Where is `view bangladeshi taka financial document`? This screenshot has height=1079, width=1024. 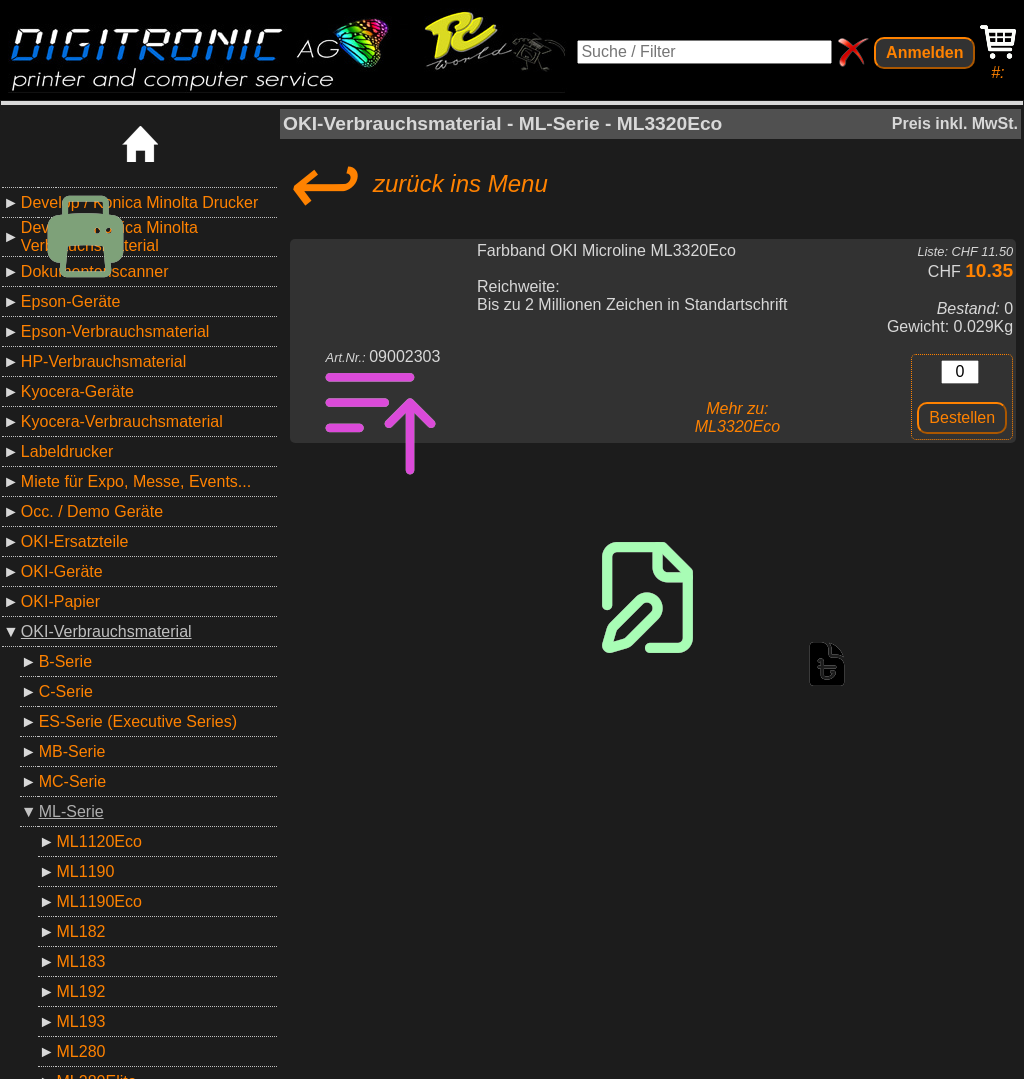 view bangladeshi taka financial document is located at coordinates (827, 664).